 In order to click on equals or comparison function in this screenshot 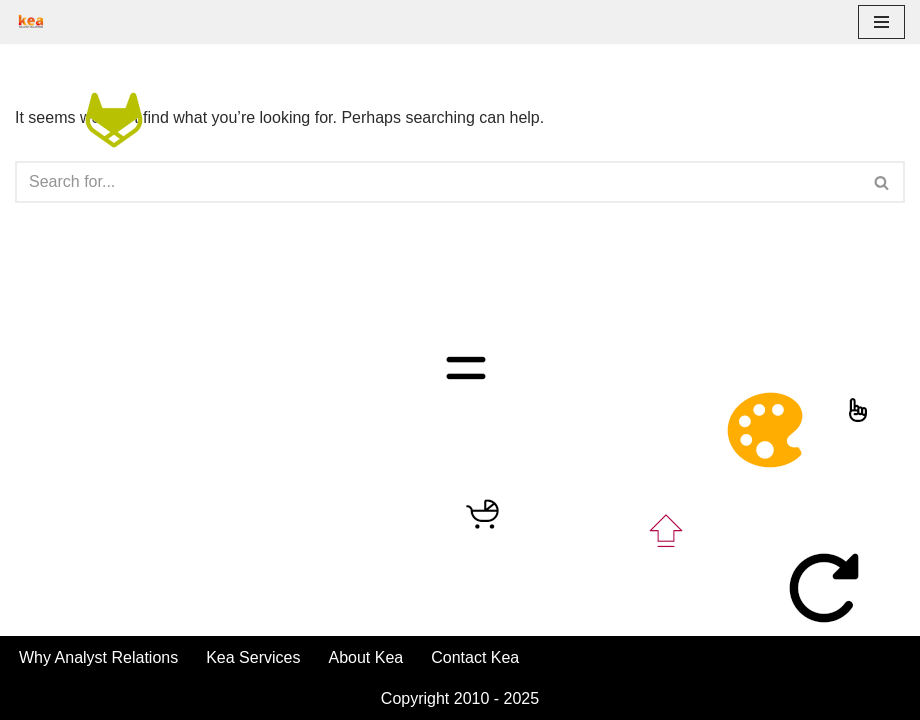, I will do `click(466, 368)`.